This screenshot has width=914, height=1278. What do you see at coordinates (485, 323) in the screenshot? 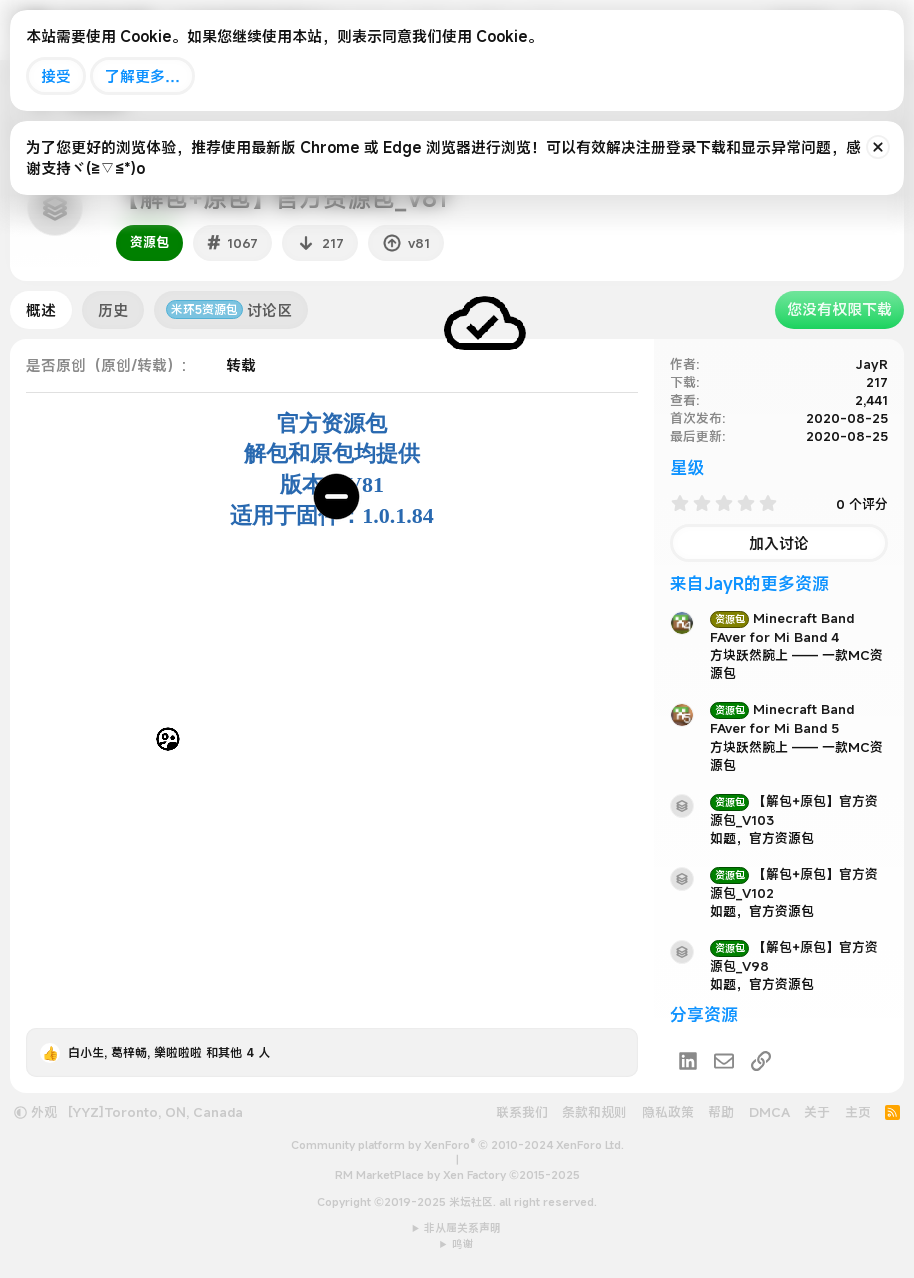
I see `file successfully uploaded to cloud` at bounding box center [485, 323].